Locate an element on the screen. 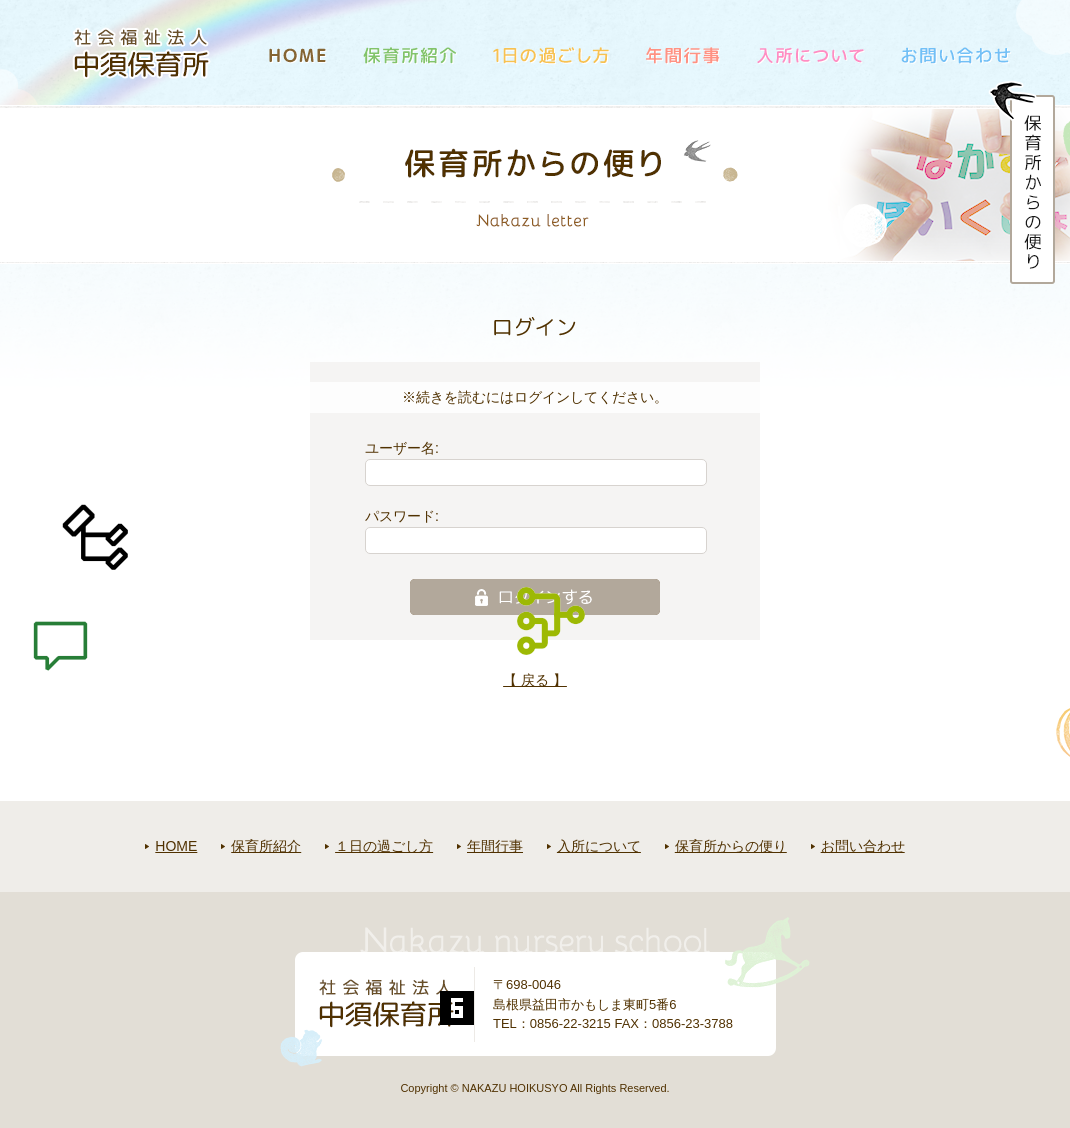 The width and height of the screenshot is (1070, 1128). open comments section is located at coordinates (60, 644).